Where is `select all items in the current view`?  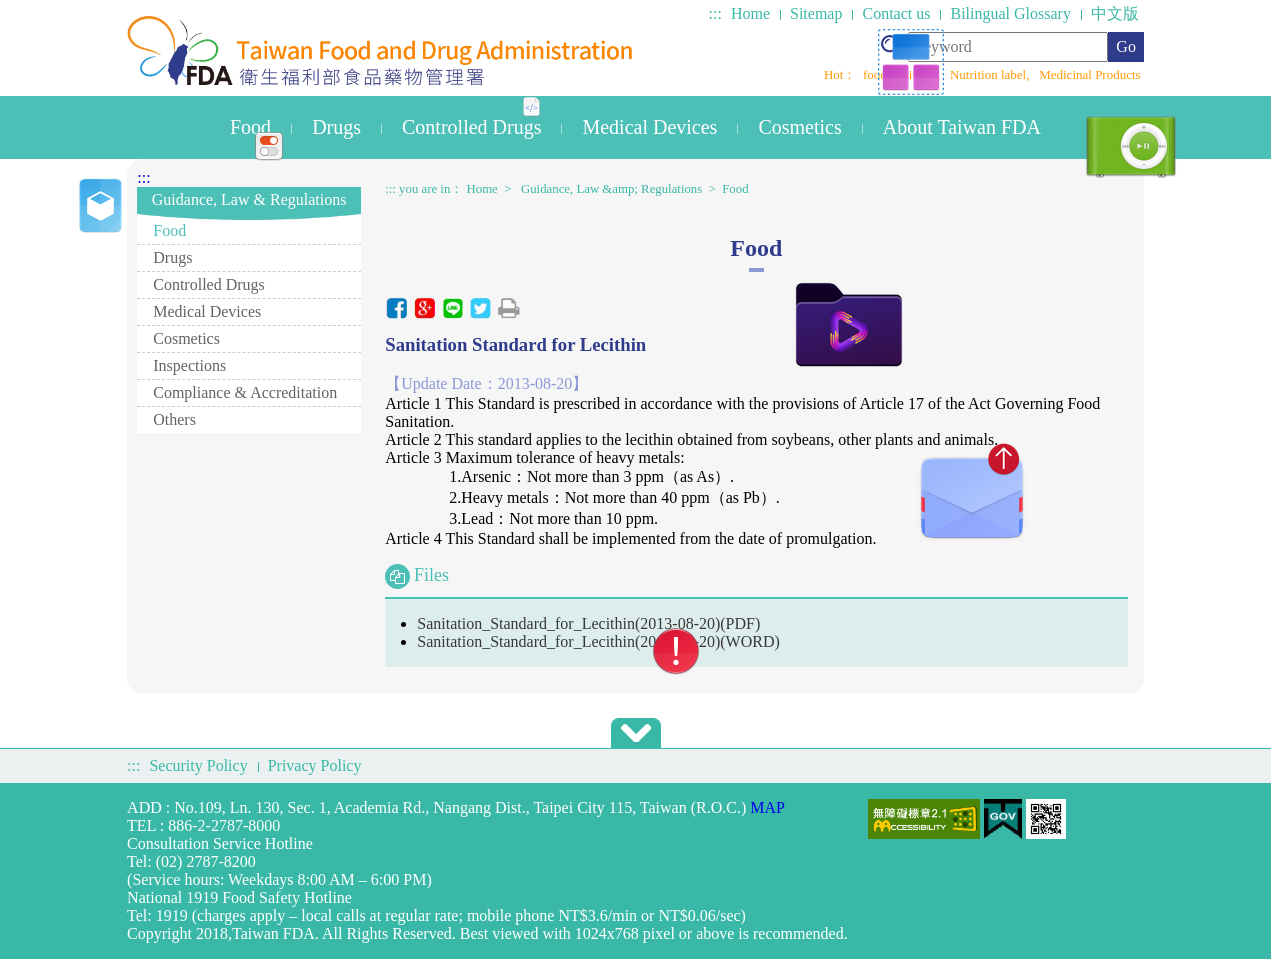
select all items in the current view is located at coordinates (911, 62).